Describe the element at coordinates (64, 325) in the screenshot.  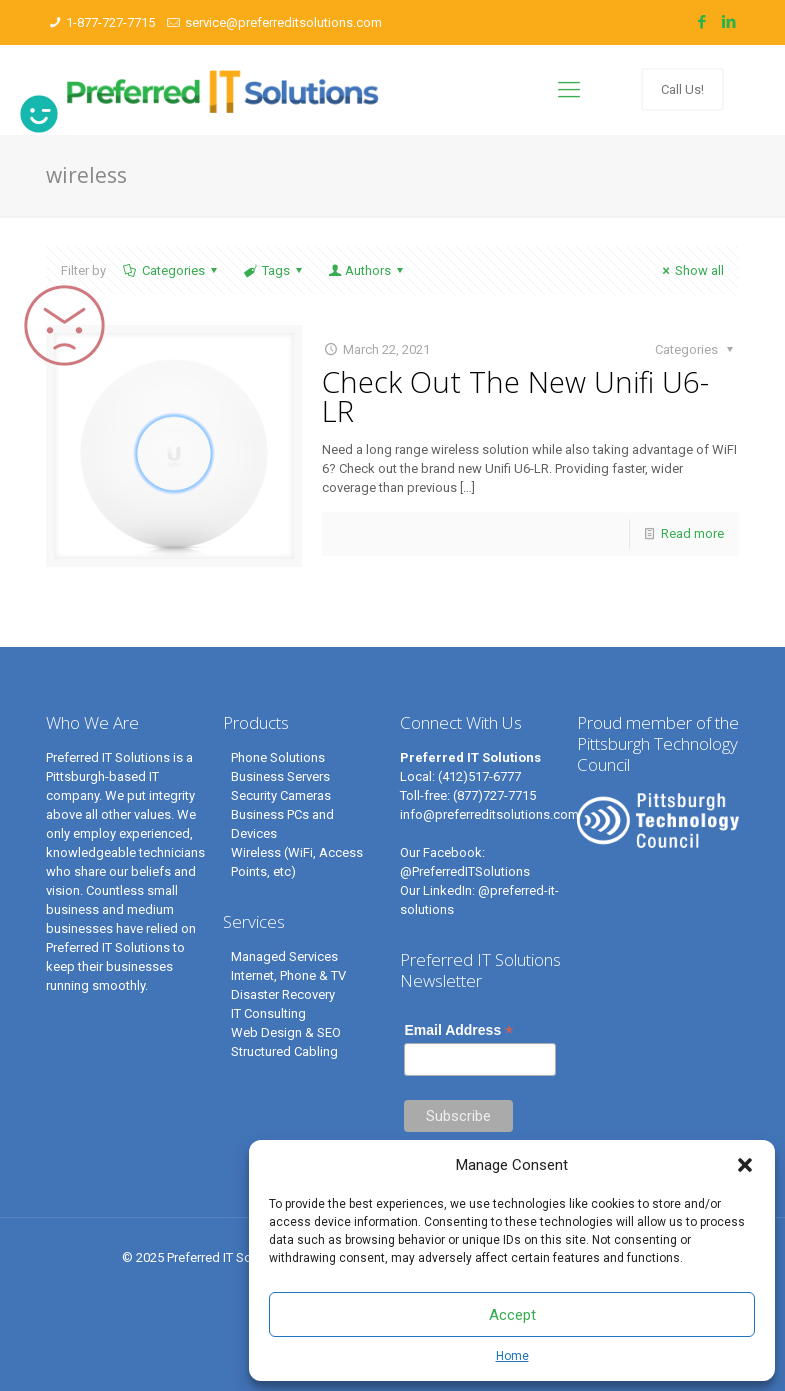
I see `react to a message with anger` at that location.